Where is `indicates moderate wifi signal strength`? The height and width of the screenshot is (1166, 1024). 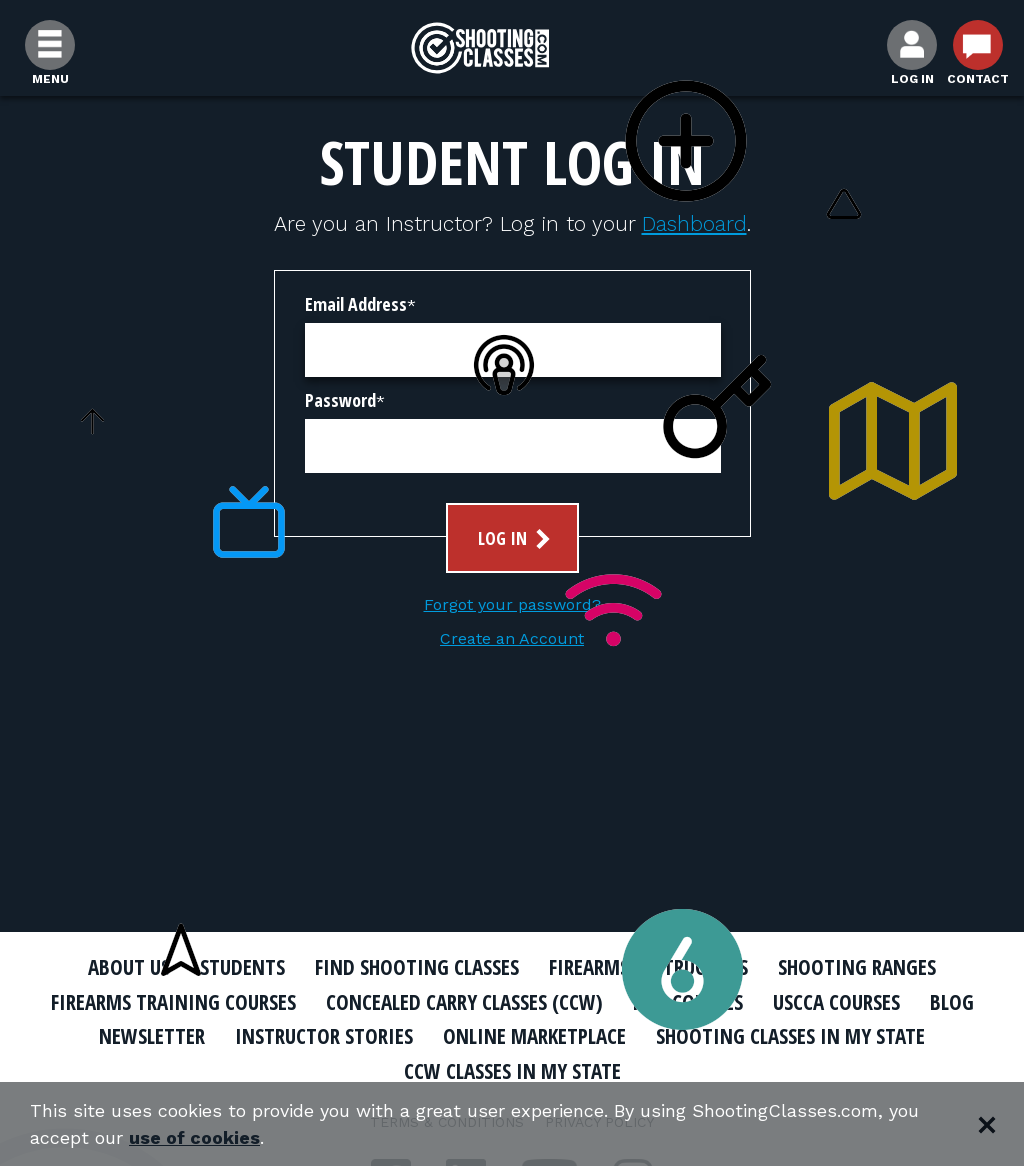 indicates moderate wifi signal strength is located at coordinates (613, 593).